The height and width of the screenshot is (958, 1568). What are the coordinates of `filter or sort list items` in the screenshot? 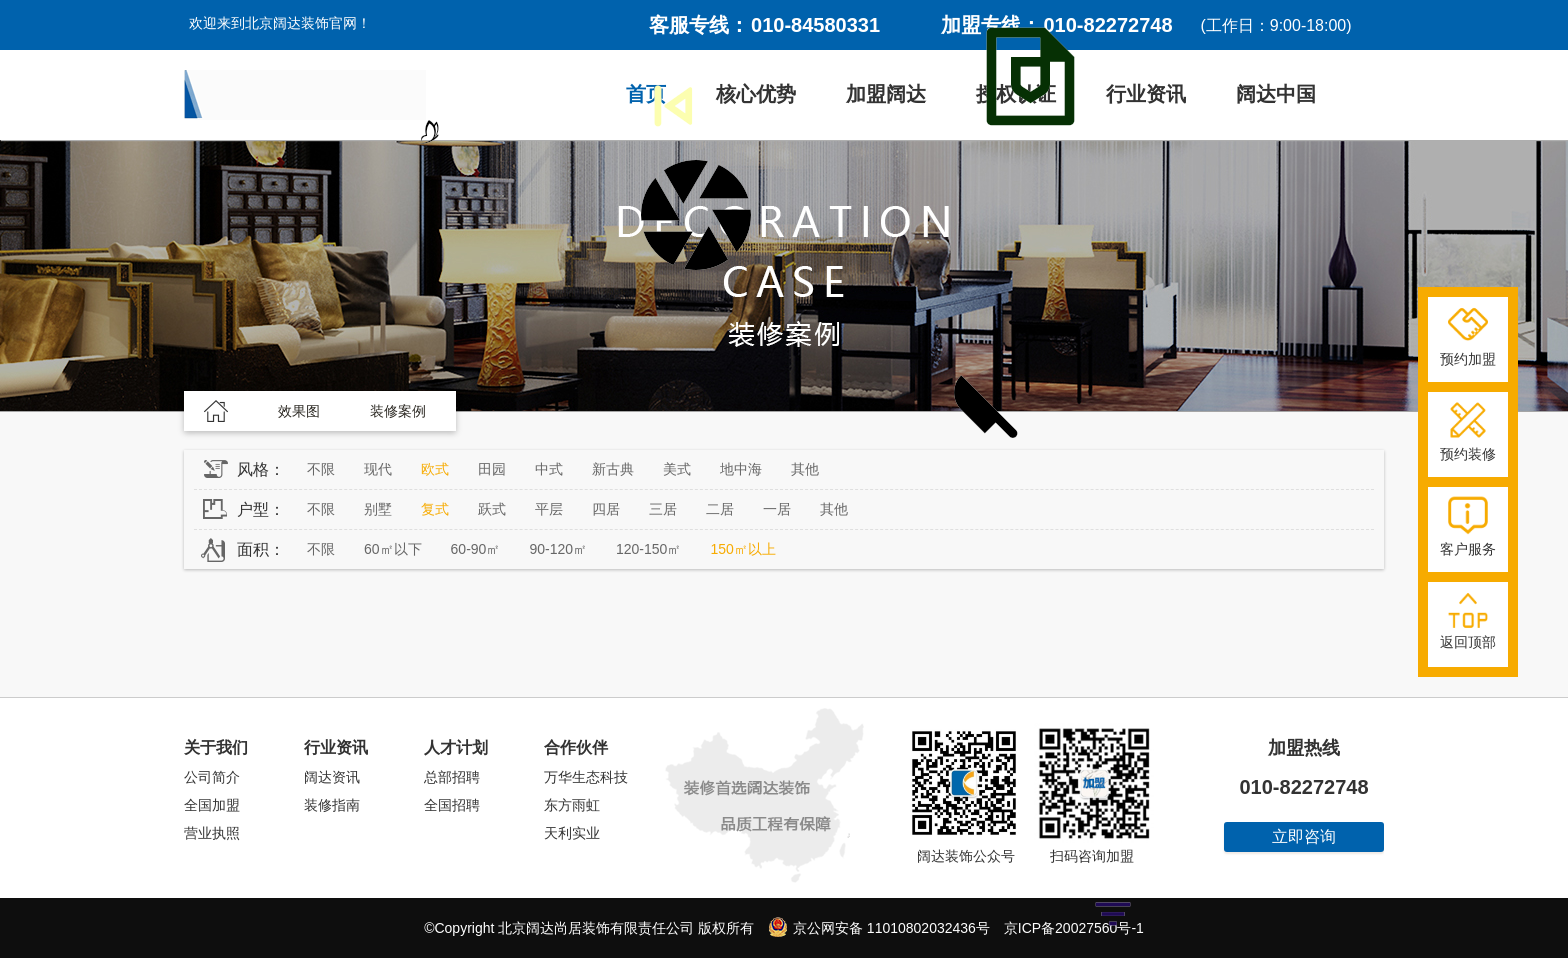 It's located at (1113, 914).